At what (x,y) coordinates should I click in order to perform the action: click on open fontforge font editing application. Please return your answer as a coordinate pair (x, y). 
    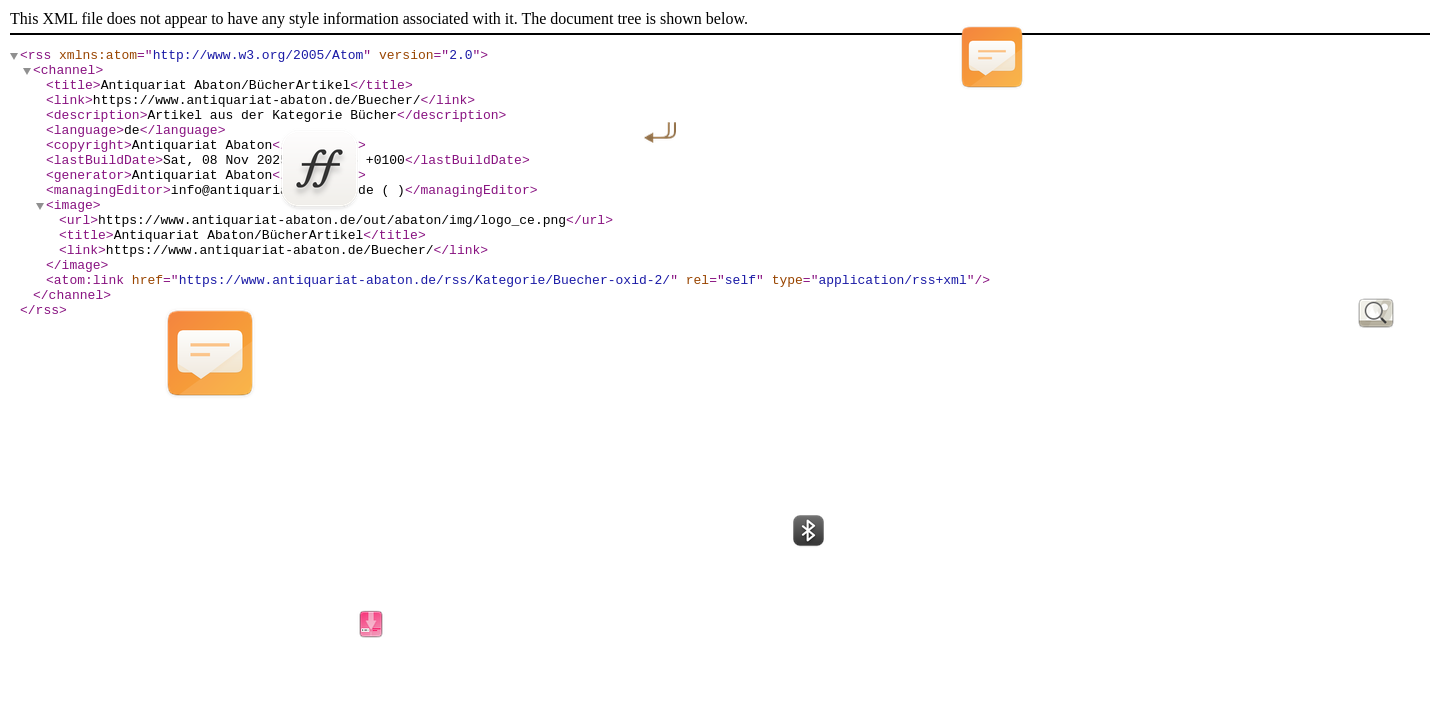
    Looking at the image, I should click on (319, 168).